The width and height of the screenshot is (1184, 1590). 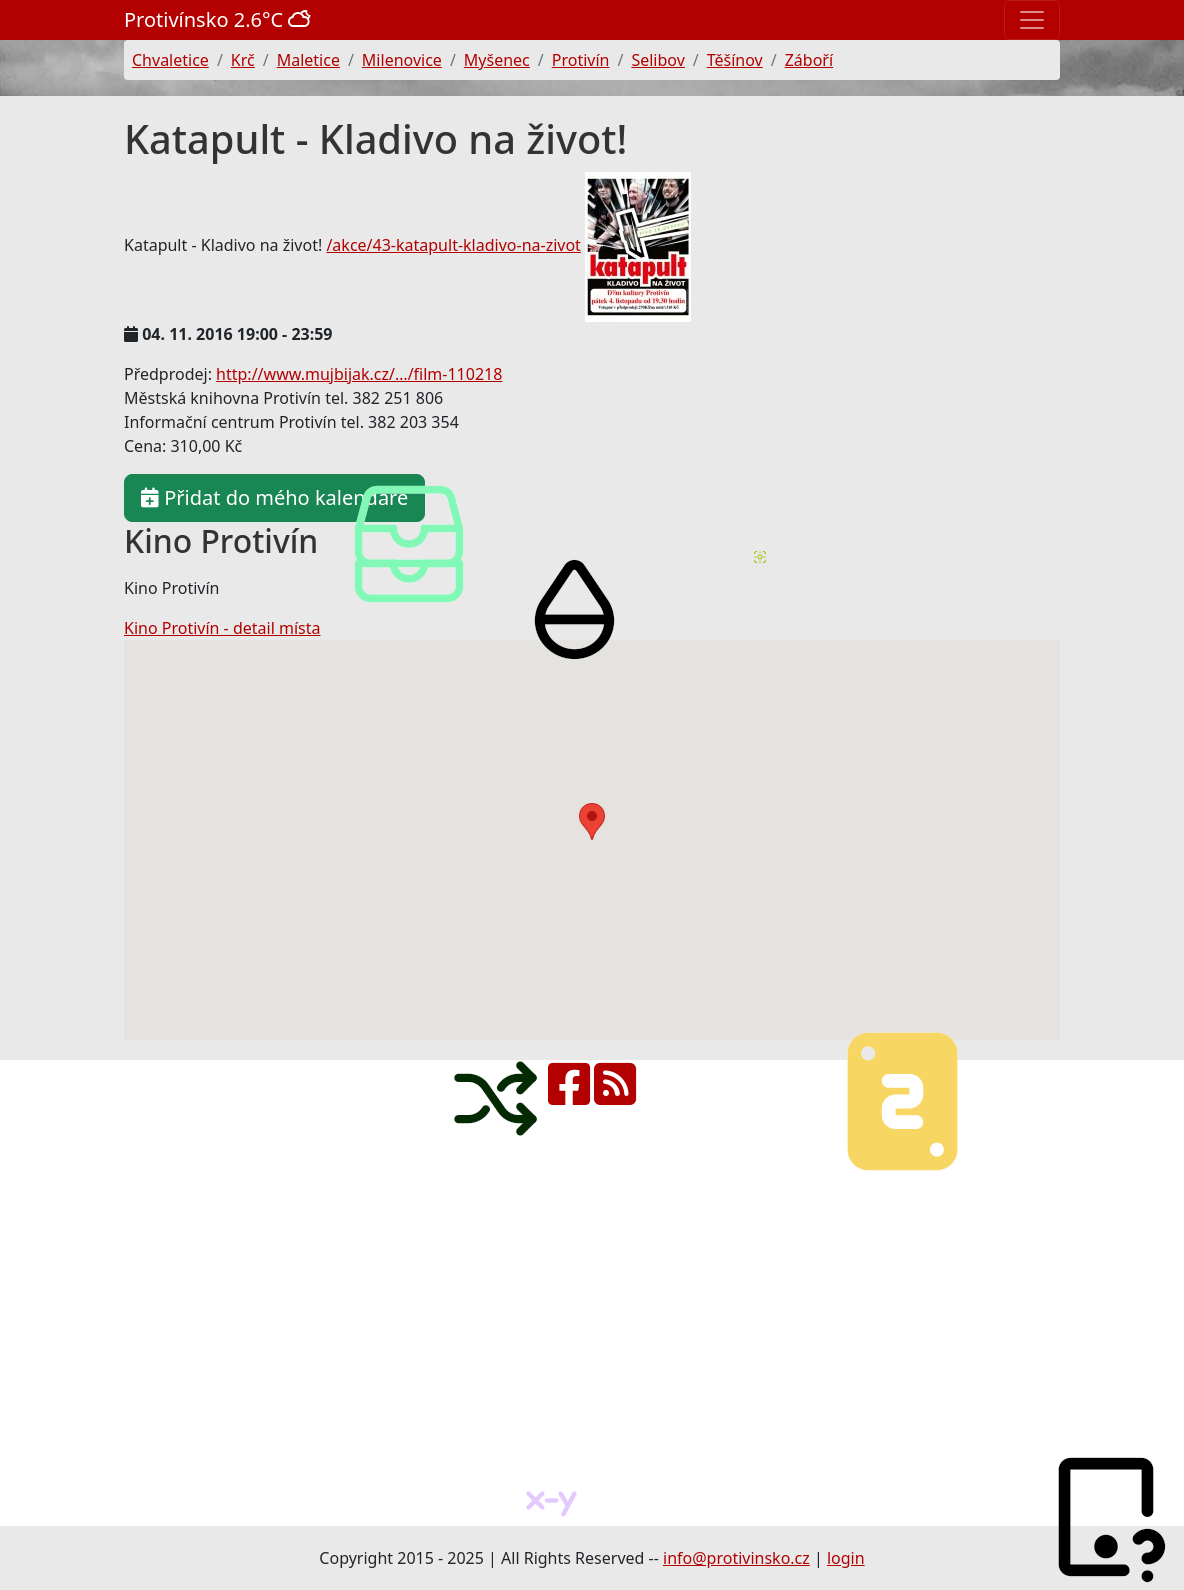 I want to click on shuffle or randomize content, so click(x=495, y=1098).